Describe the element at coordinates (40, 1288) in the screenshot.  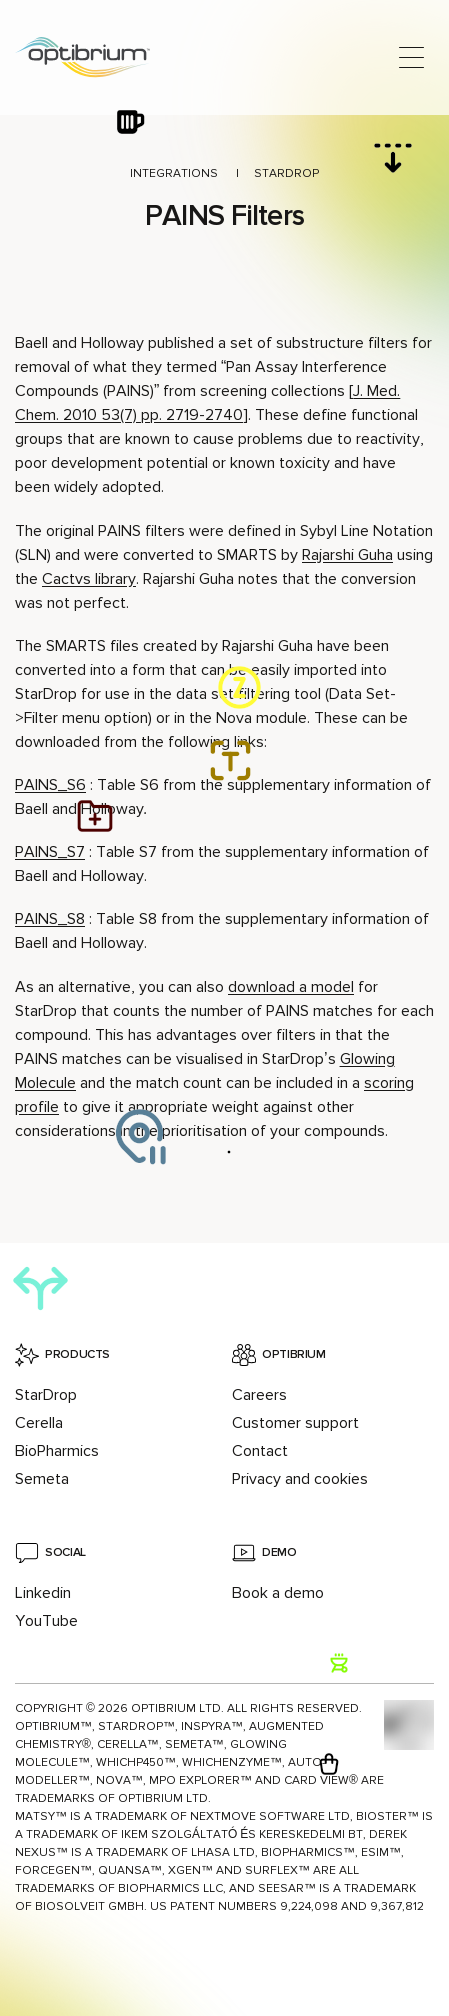
I see `switch or swap between two items` at that location.